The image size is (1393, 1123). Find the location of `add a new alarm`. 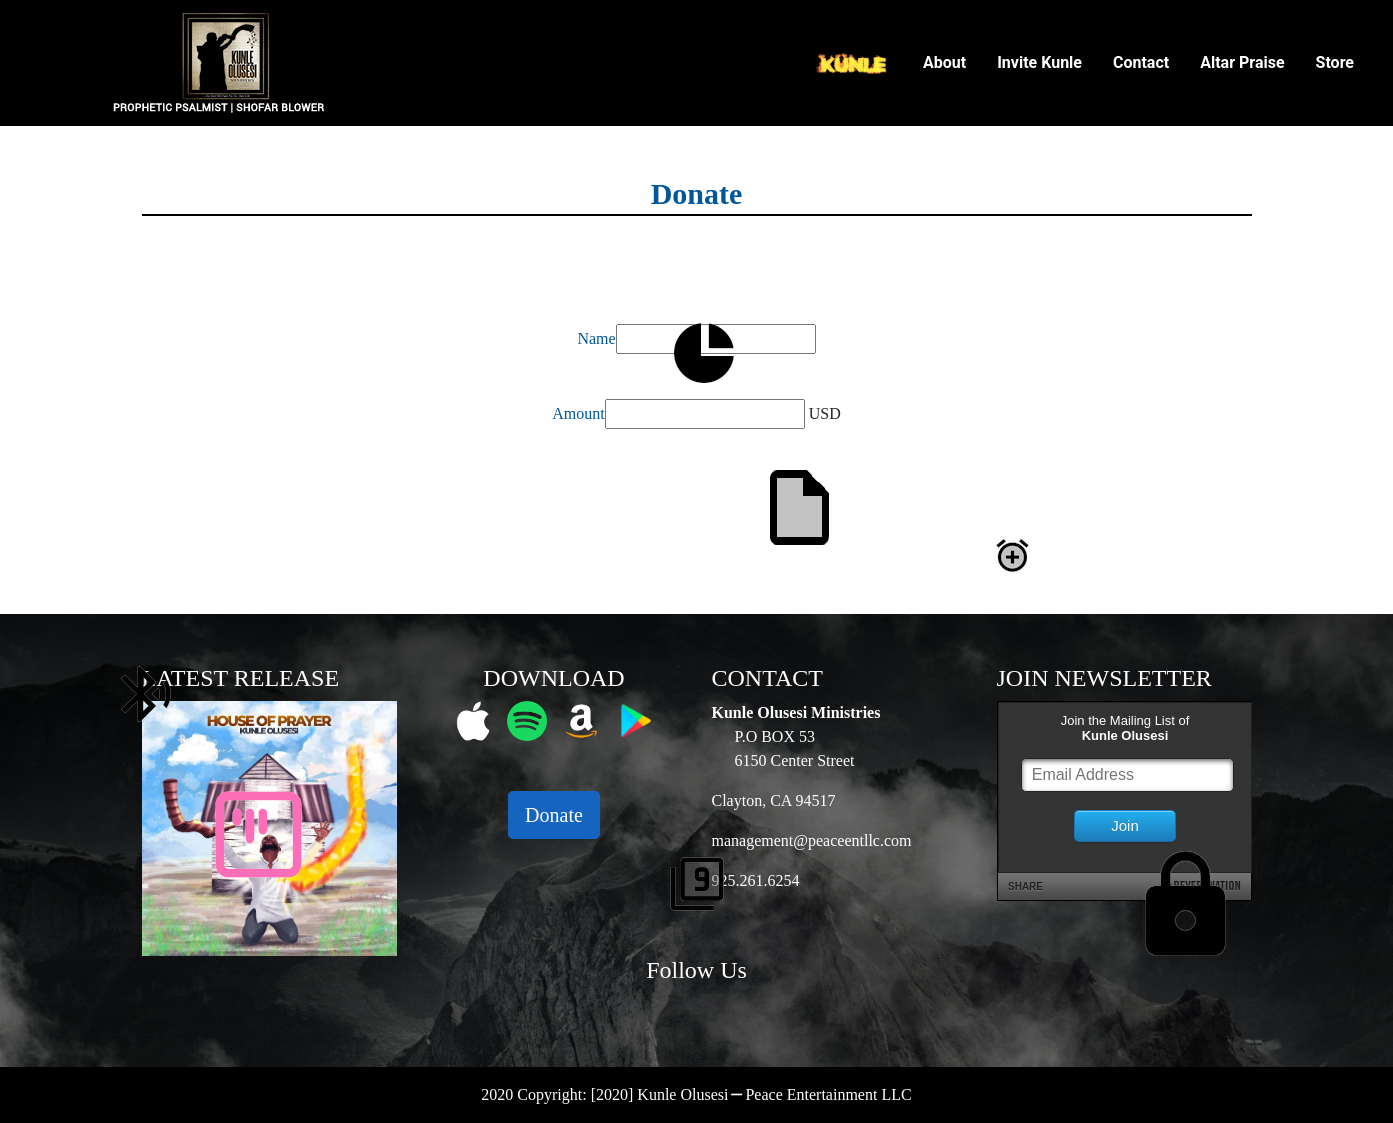

add a new alarm is located at coordinates (1012, 555).